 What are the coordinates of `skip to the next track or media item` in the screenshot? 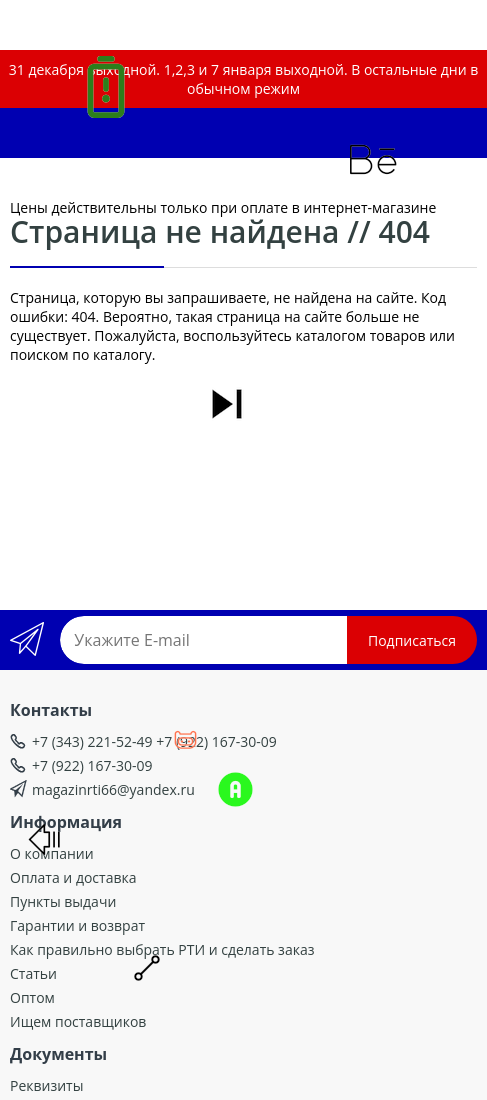 It's located at (227, 404).